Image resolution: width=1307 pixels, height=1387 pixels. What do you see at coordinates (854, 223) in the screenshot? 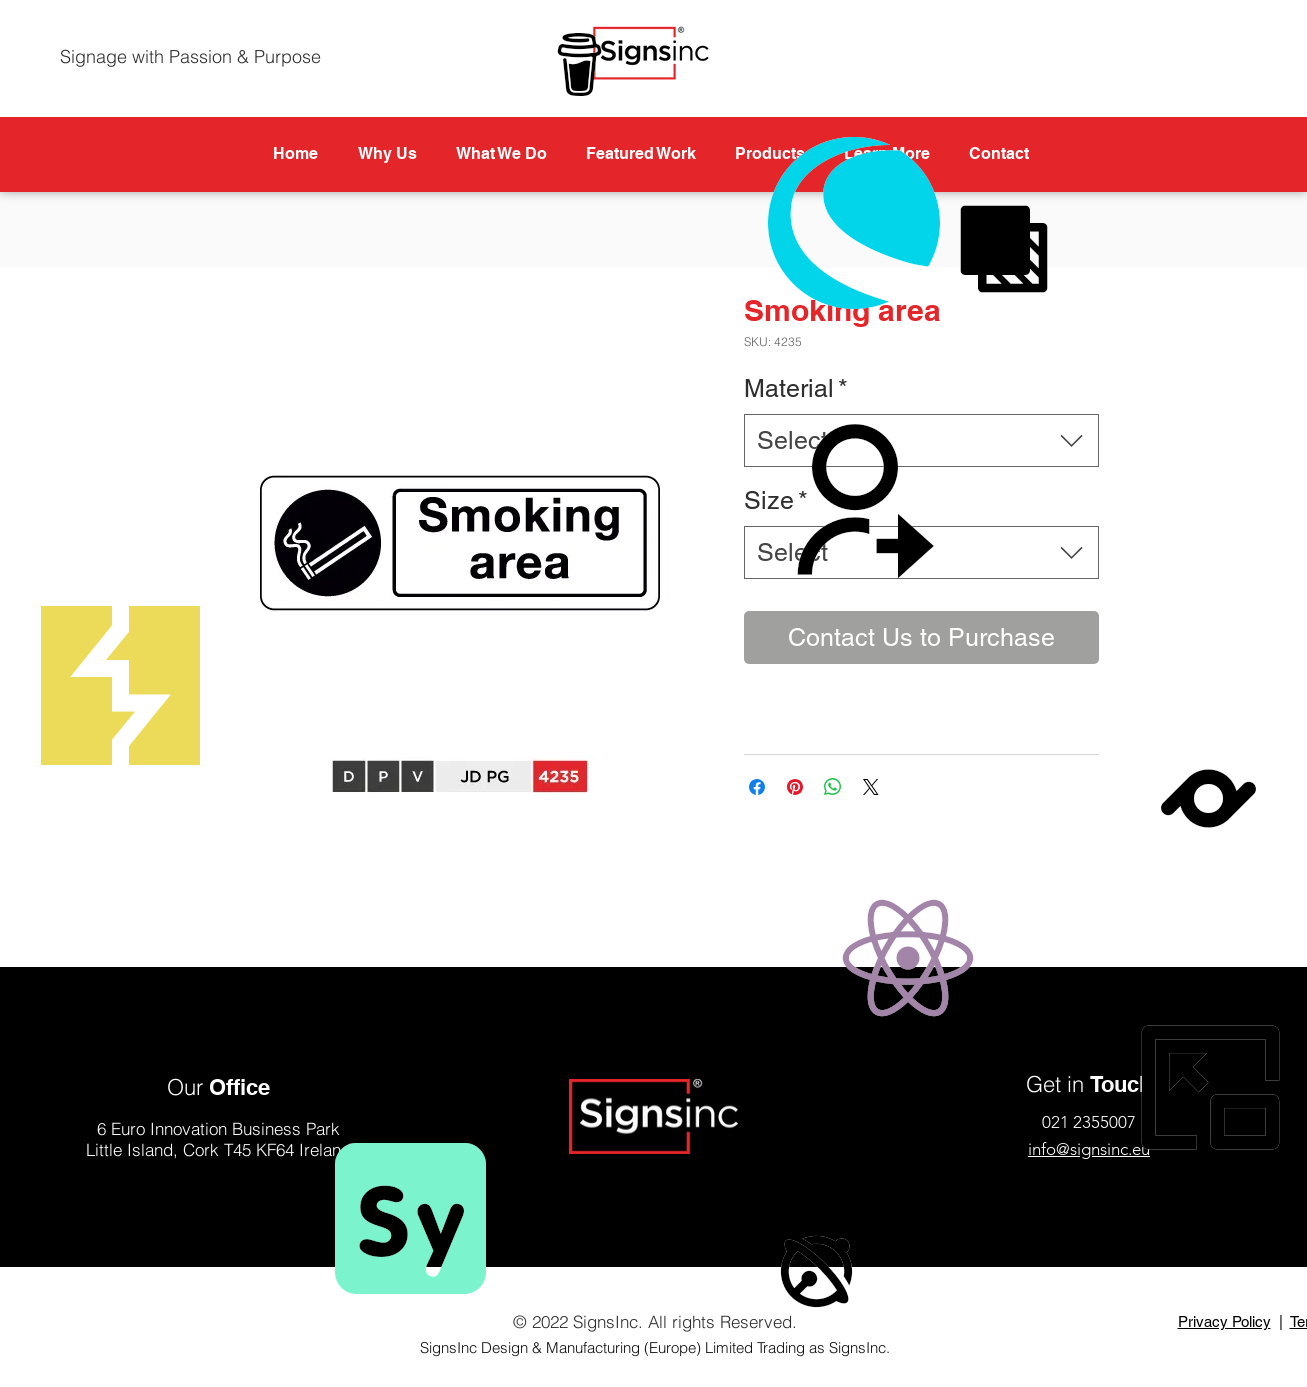
I see `celestron brand logo` at bounding box center [854, 223].